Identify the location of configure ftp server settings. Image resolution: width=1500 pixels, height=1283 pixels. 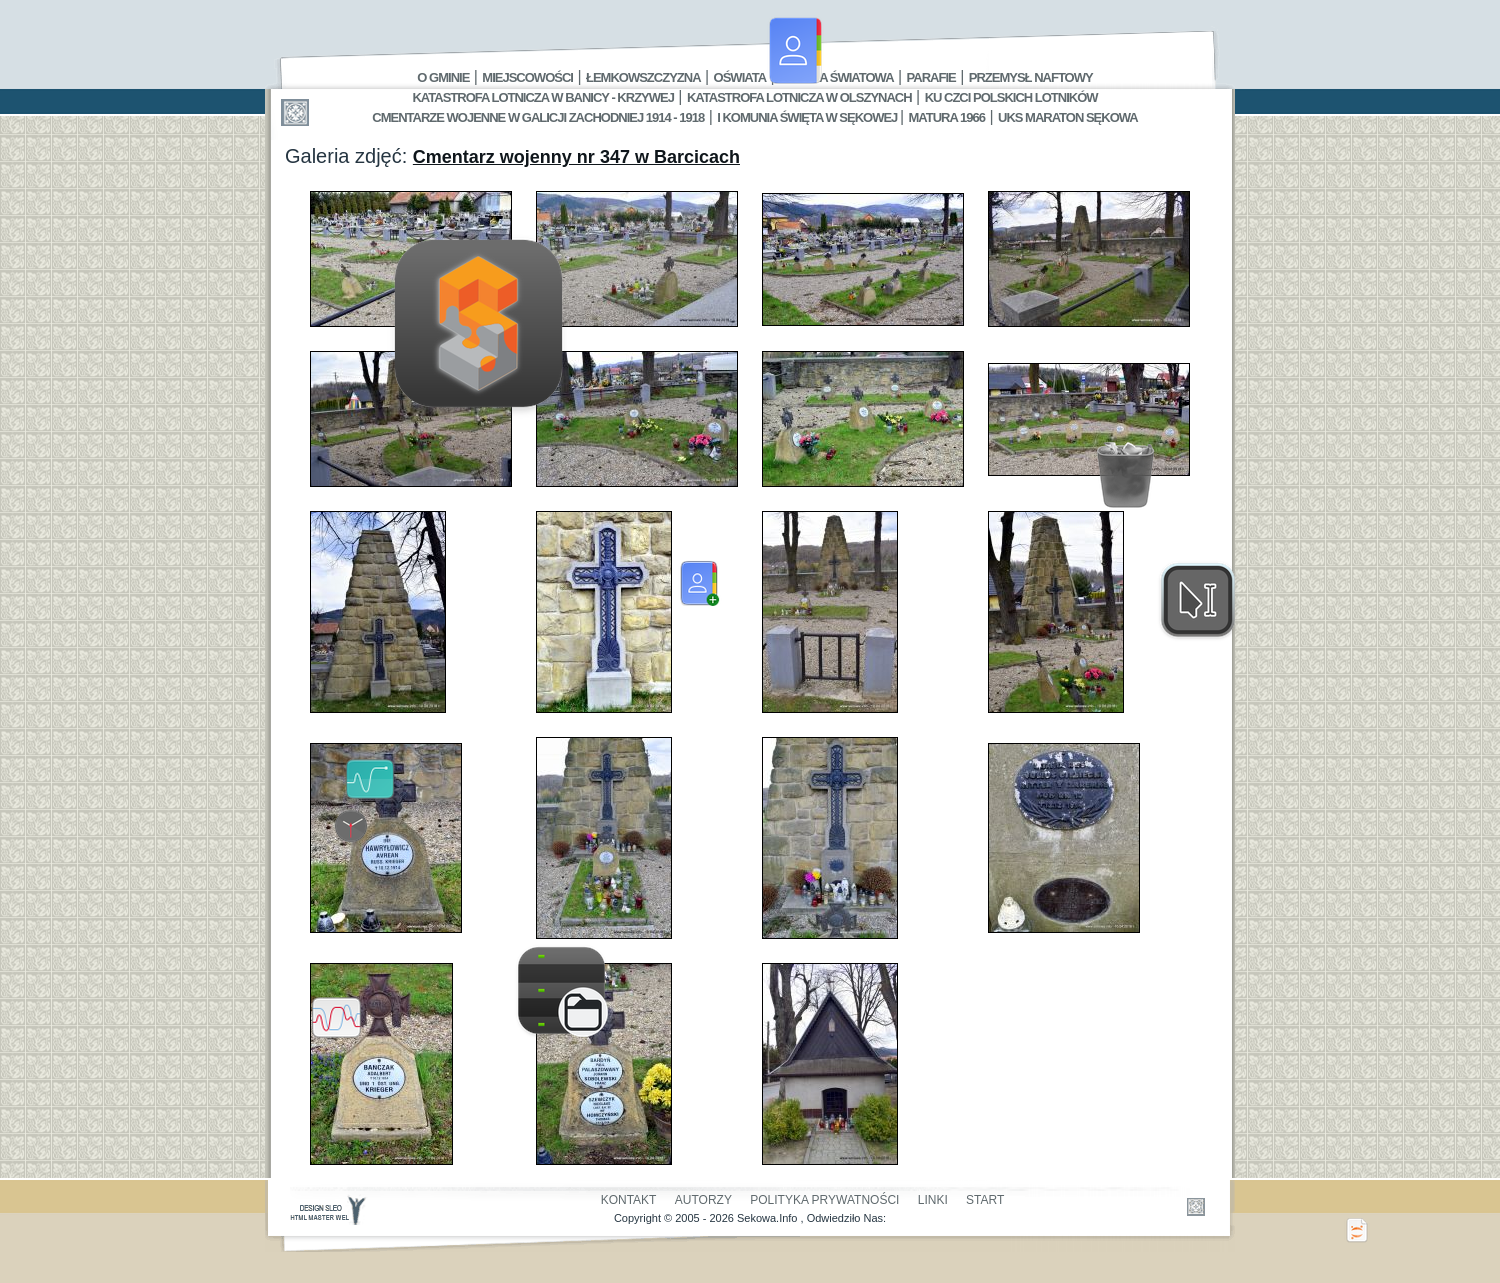
(561, 990).